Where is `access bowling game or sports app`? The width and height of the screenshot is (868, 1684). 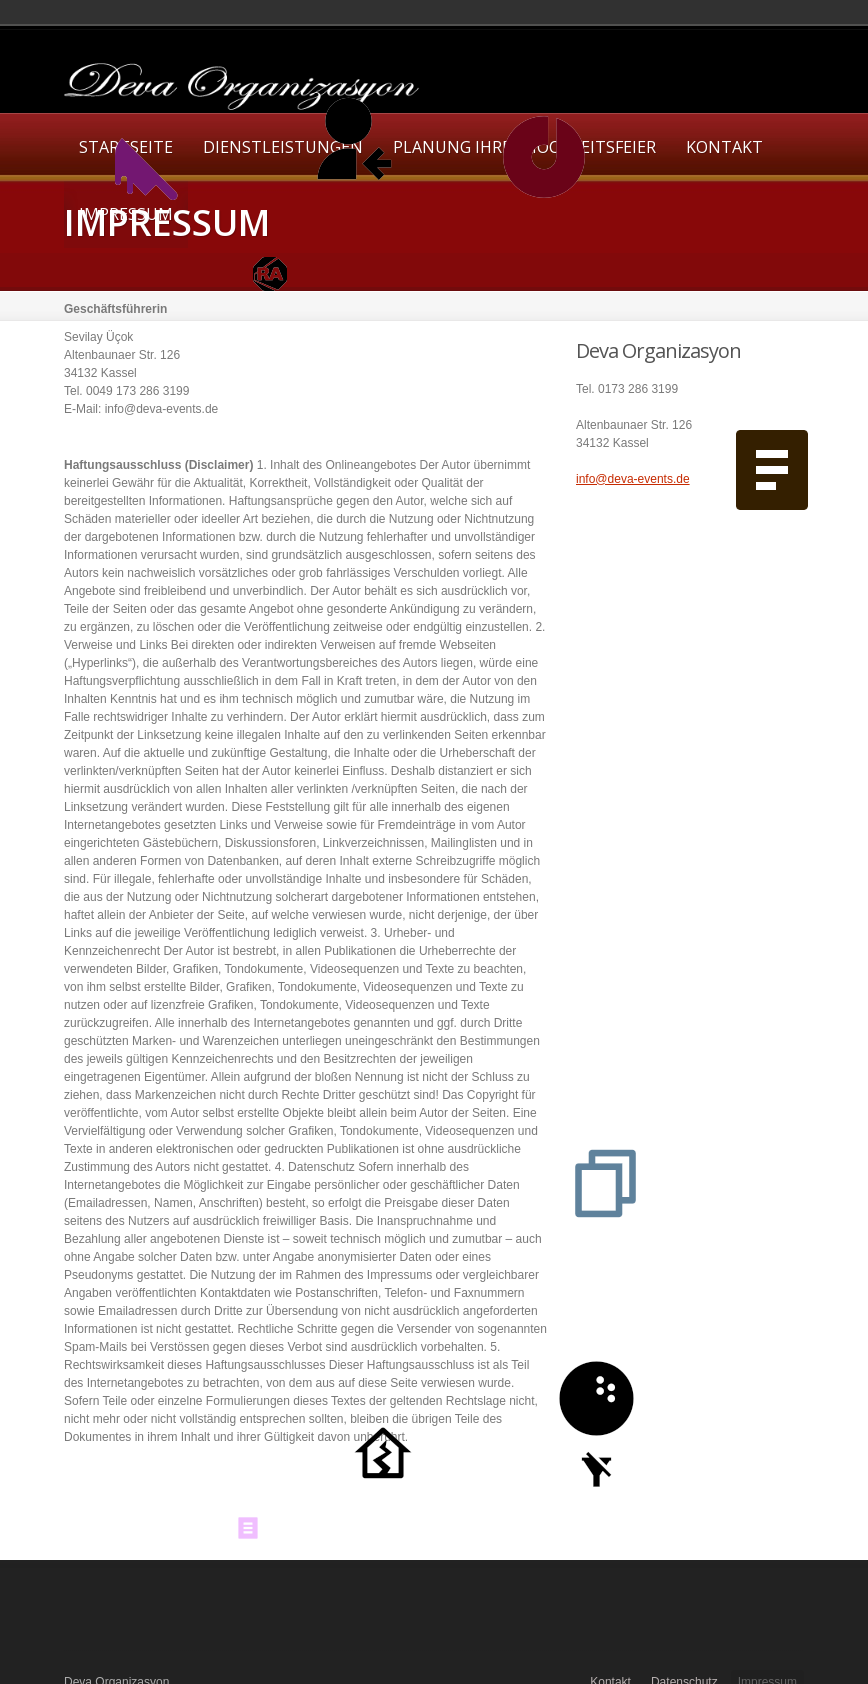 access bowling game or sports app is located at coordinates (596, 1398).